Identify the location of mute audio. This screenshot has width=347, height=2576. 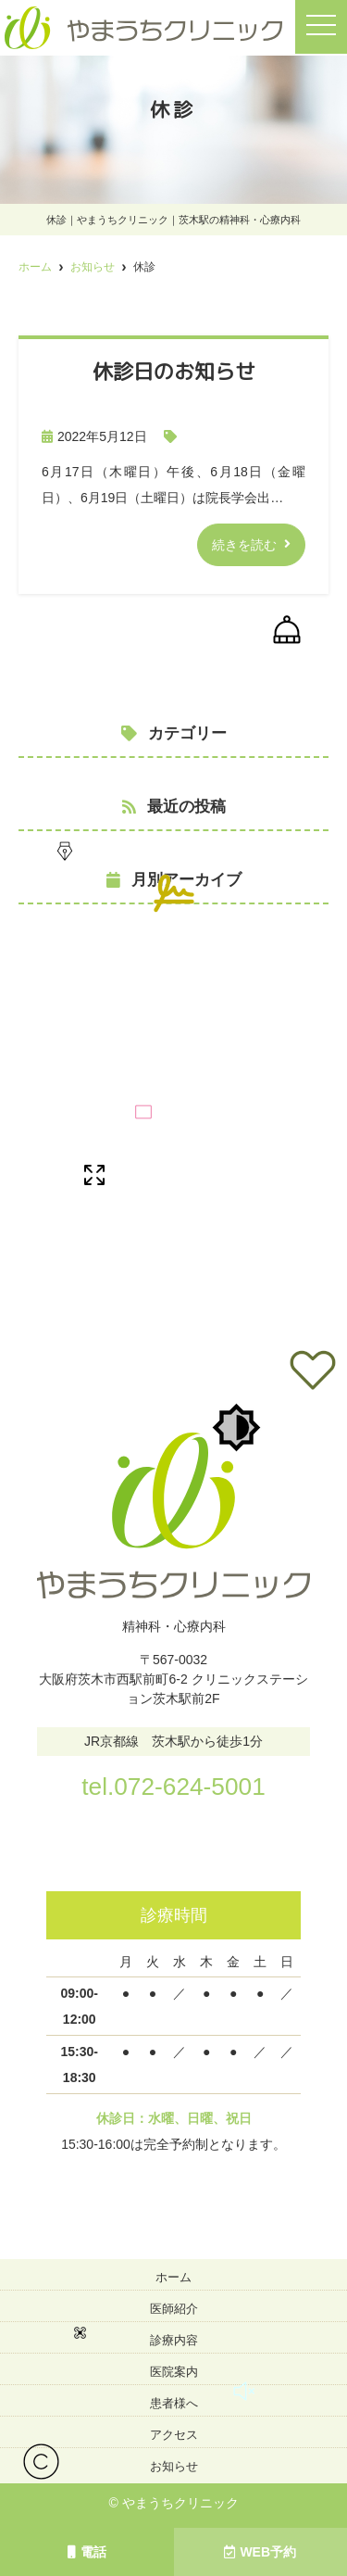
(242, 2391).